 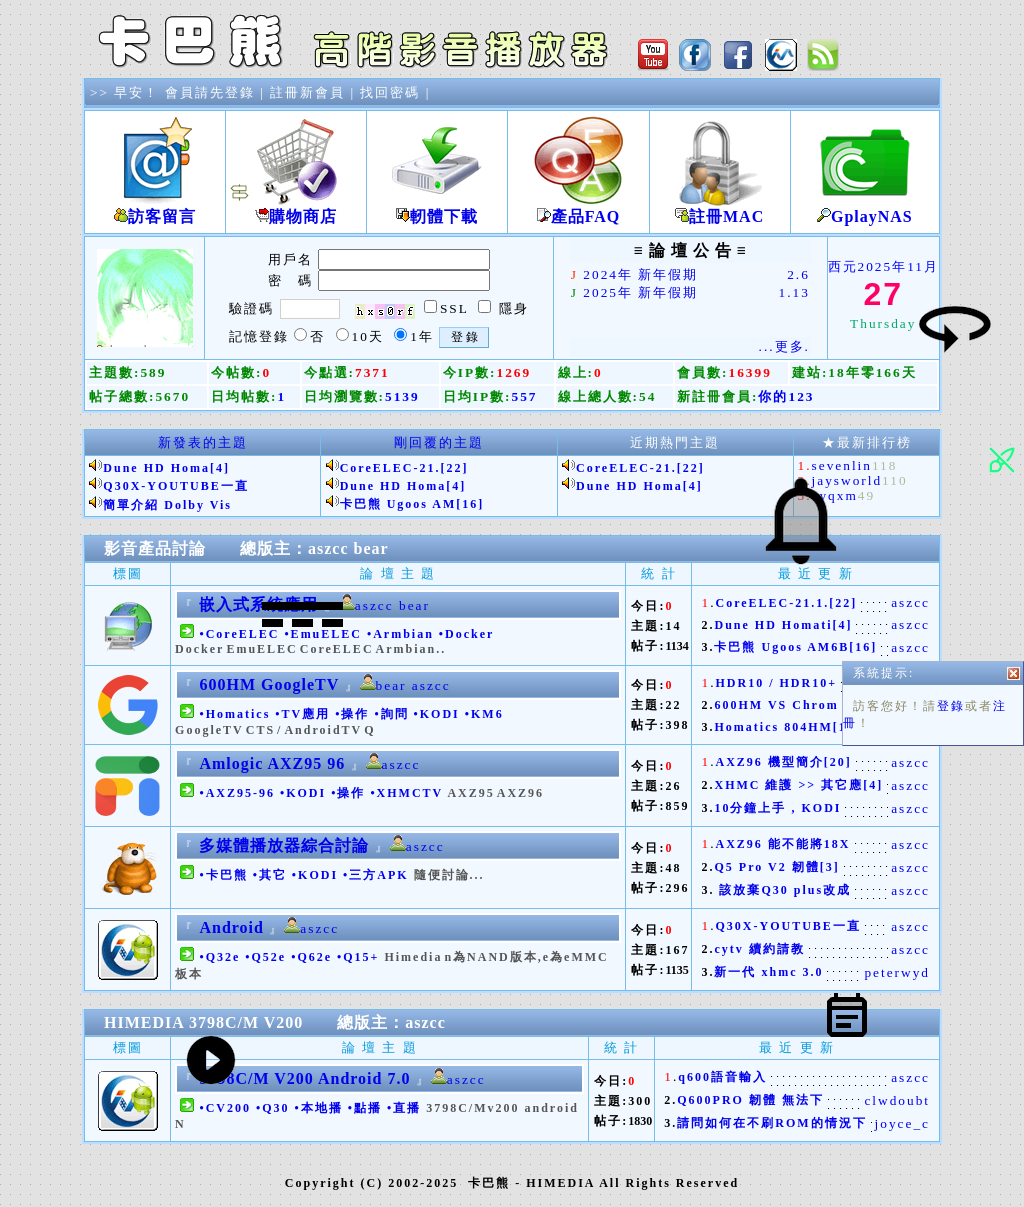 I want to click on disable brush tool, so click(x=1002, y=460).